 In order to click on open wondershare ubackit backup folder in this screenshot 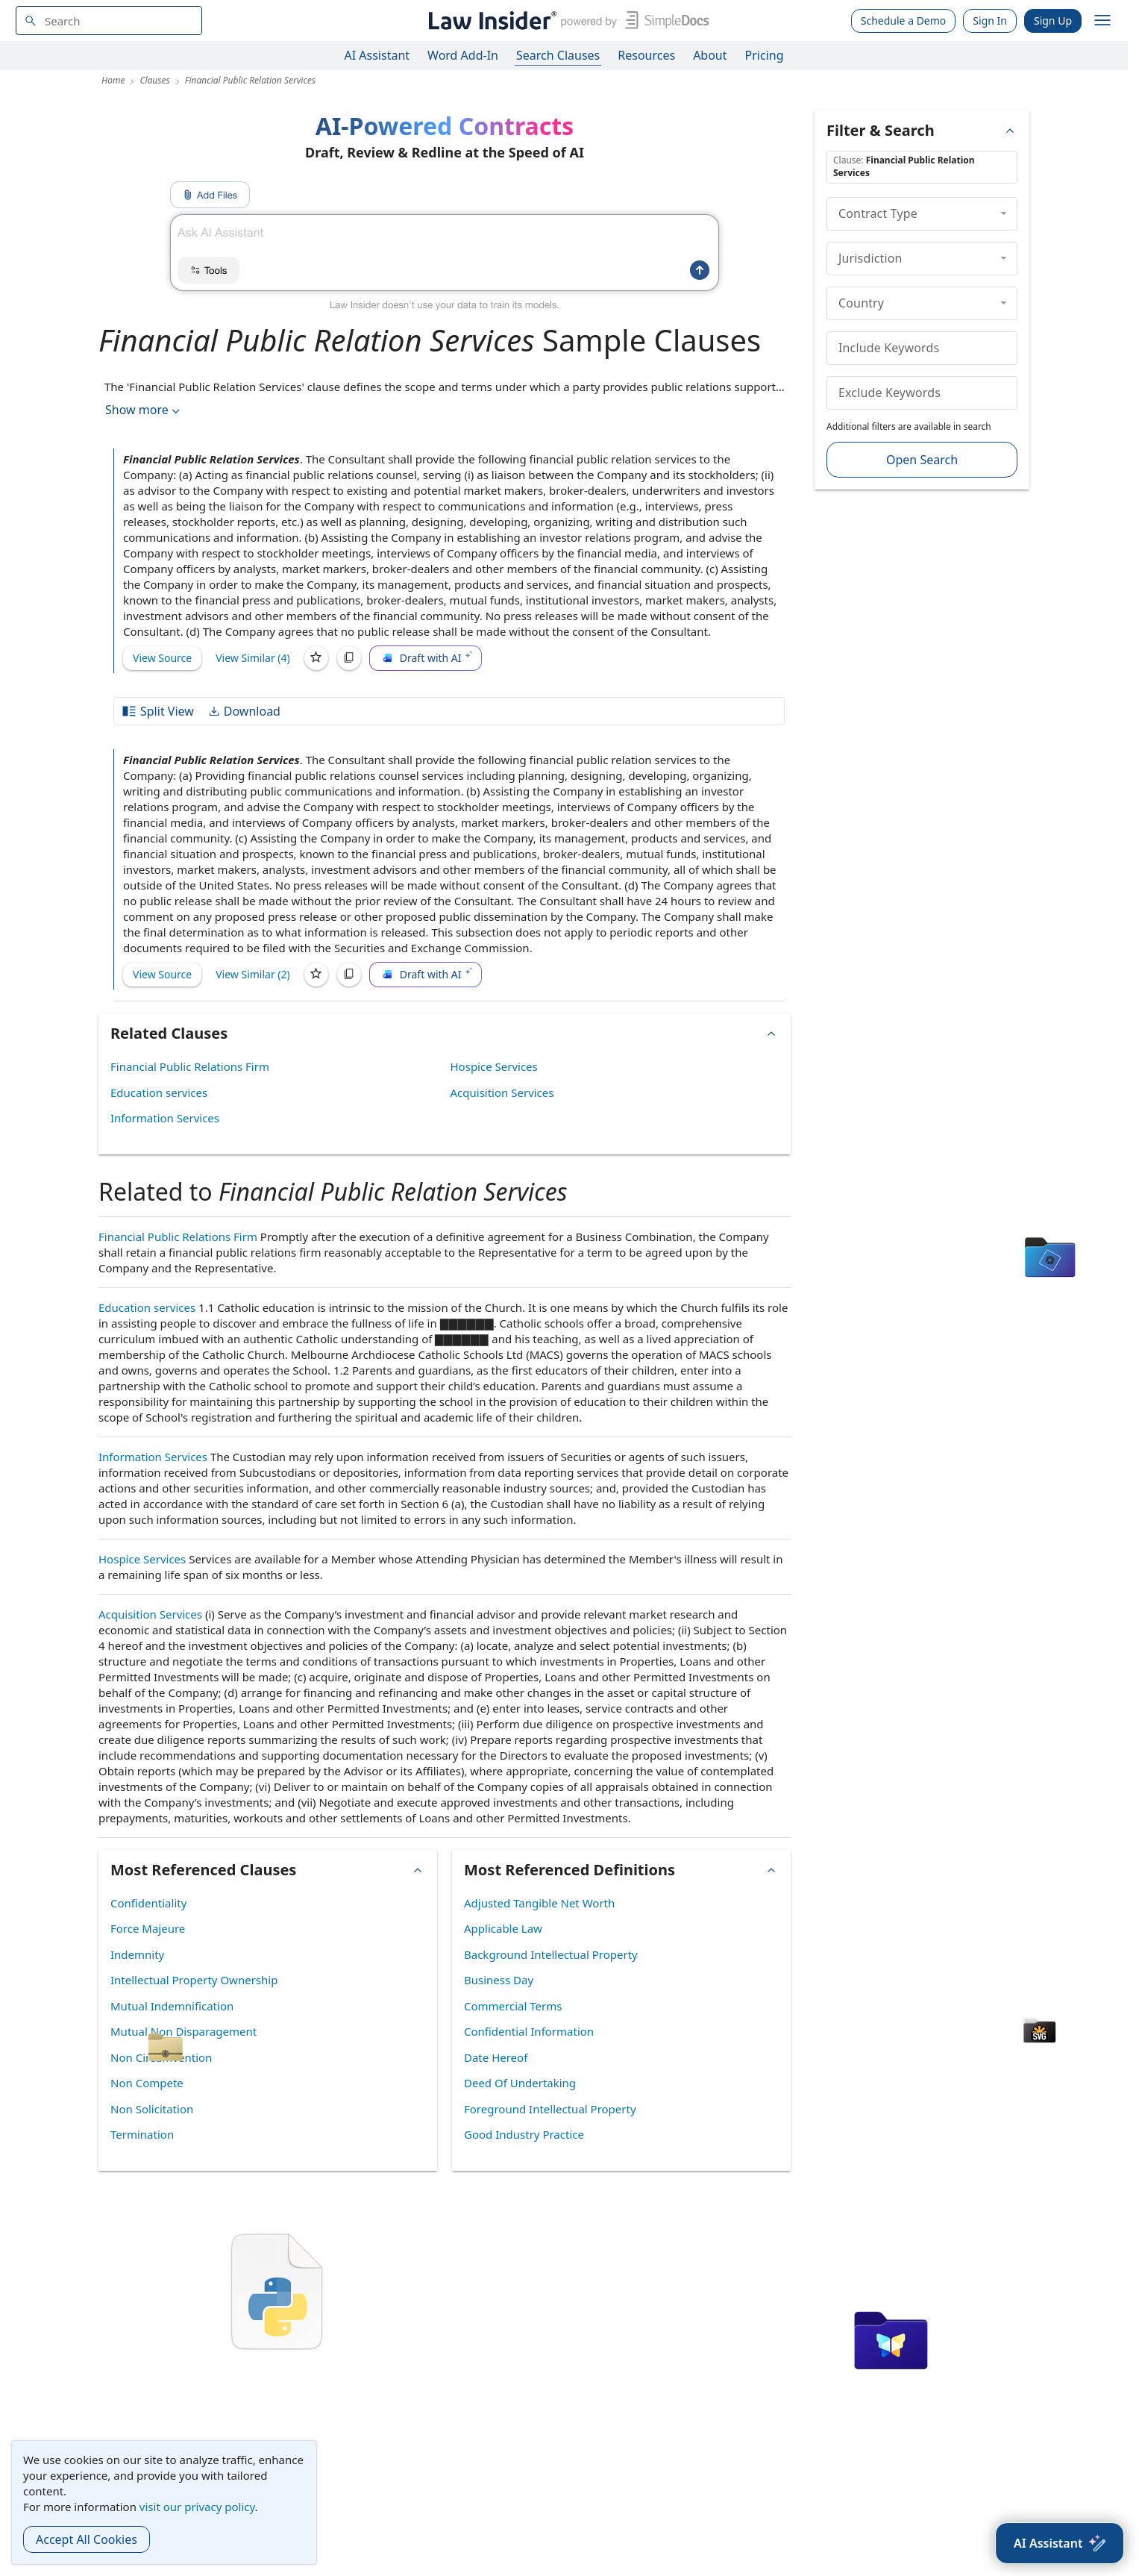, I will do `click(891, 2342)`.